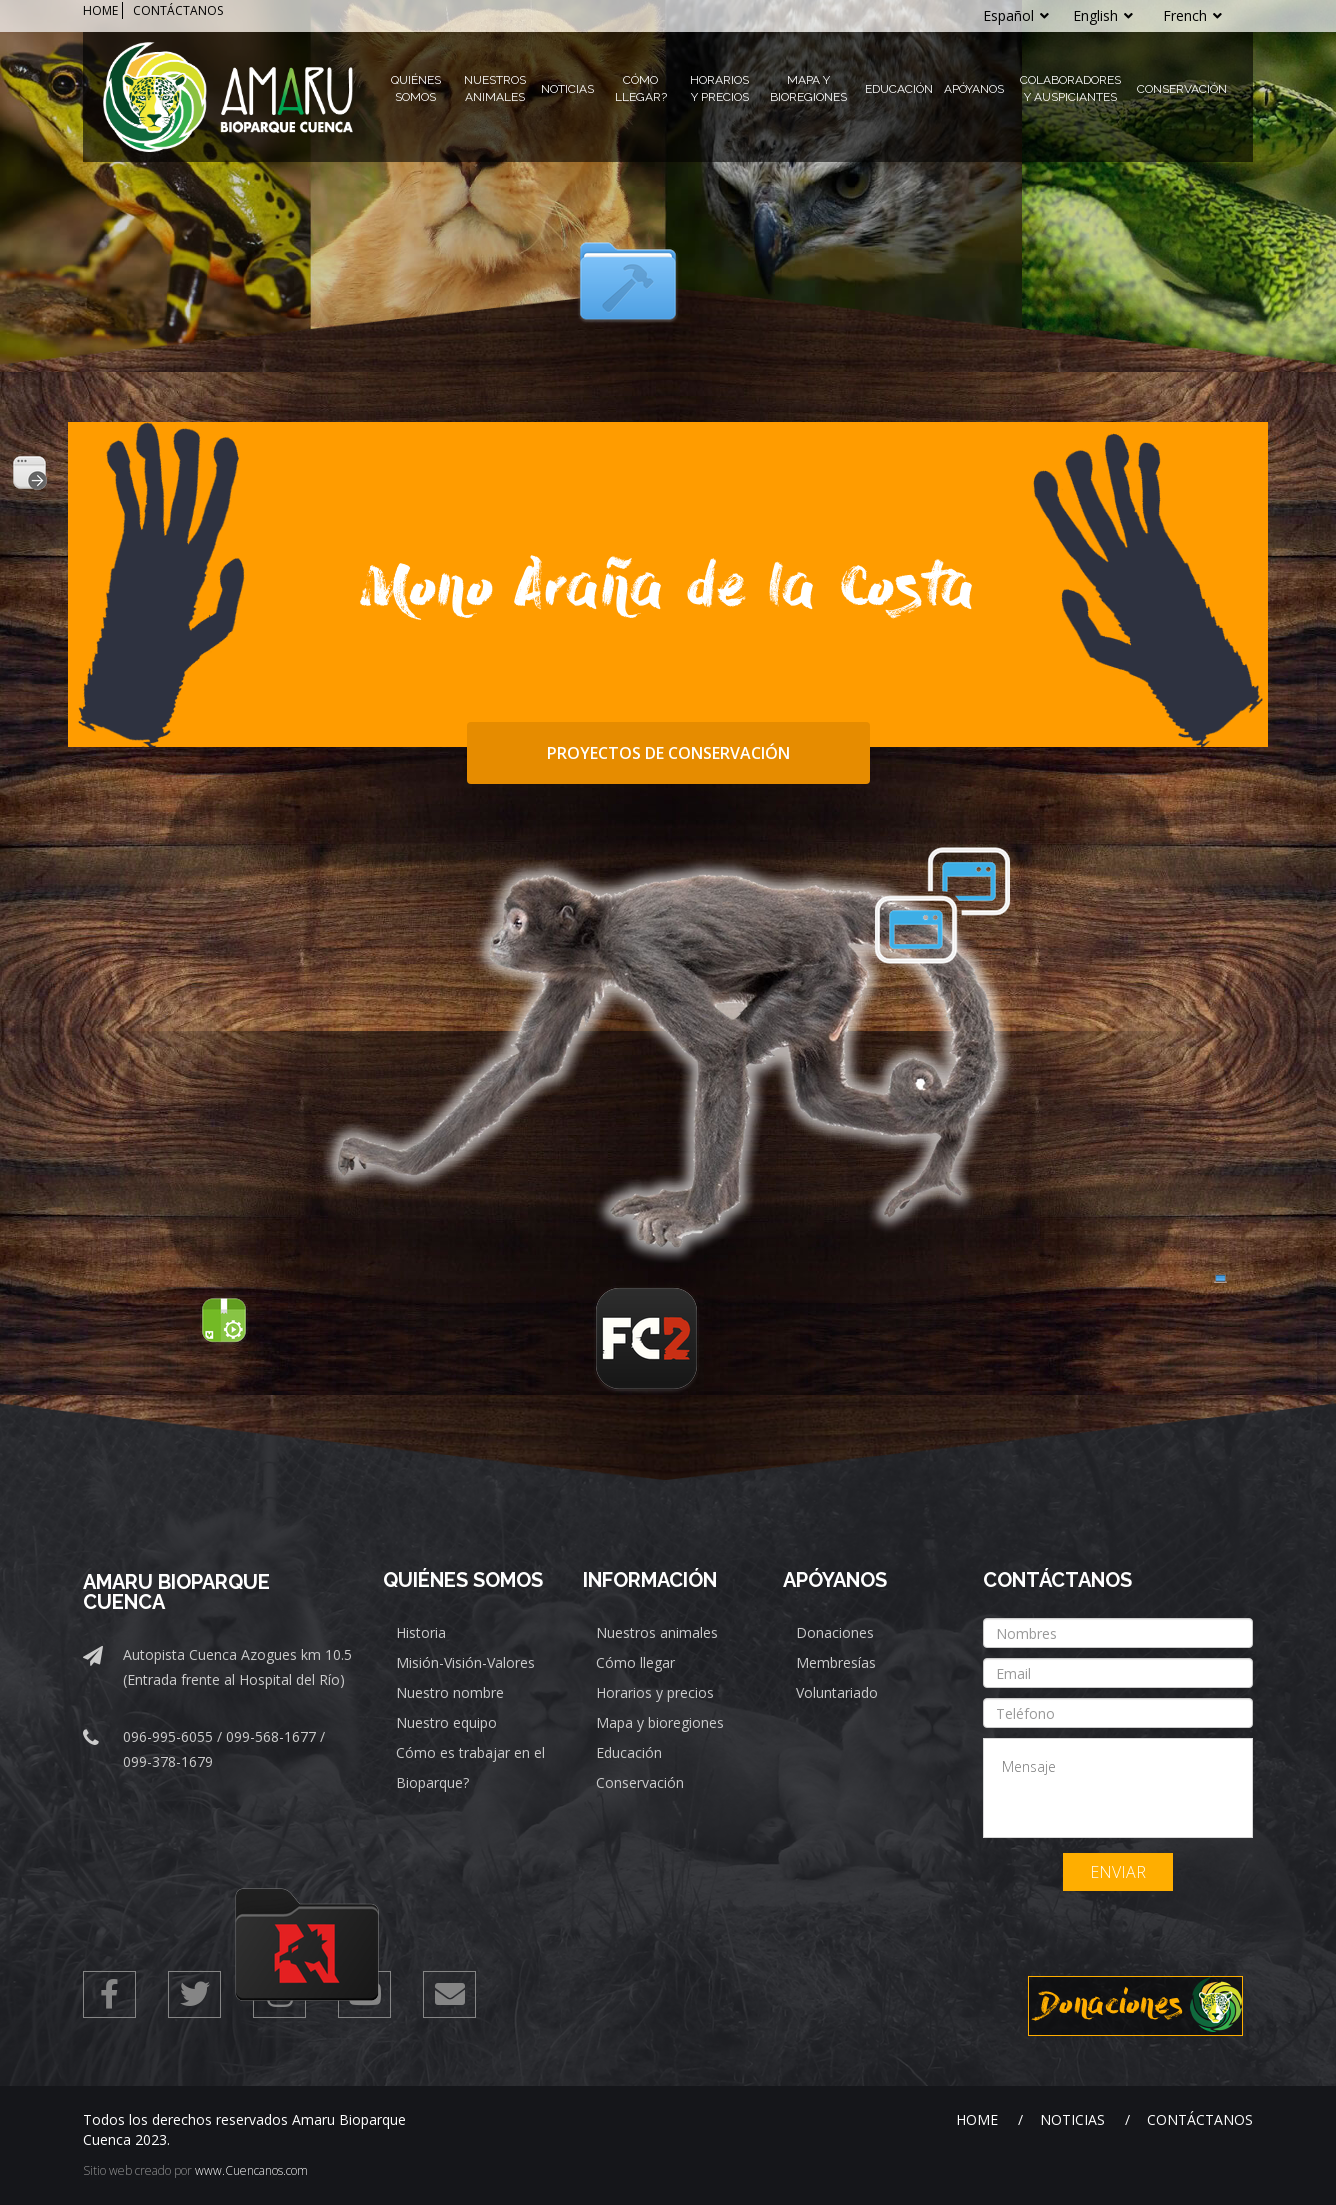  I want to click on duplicate display mode enabled, so click(942, 905).